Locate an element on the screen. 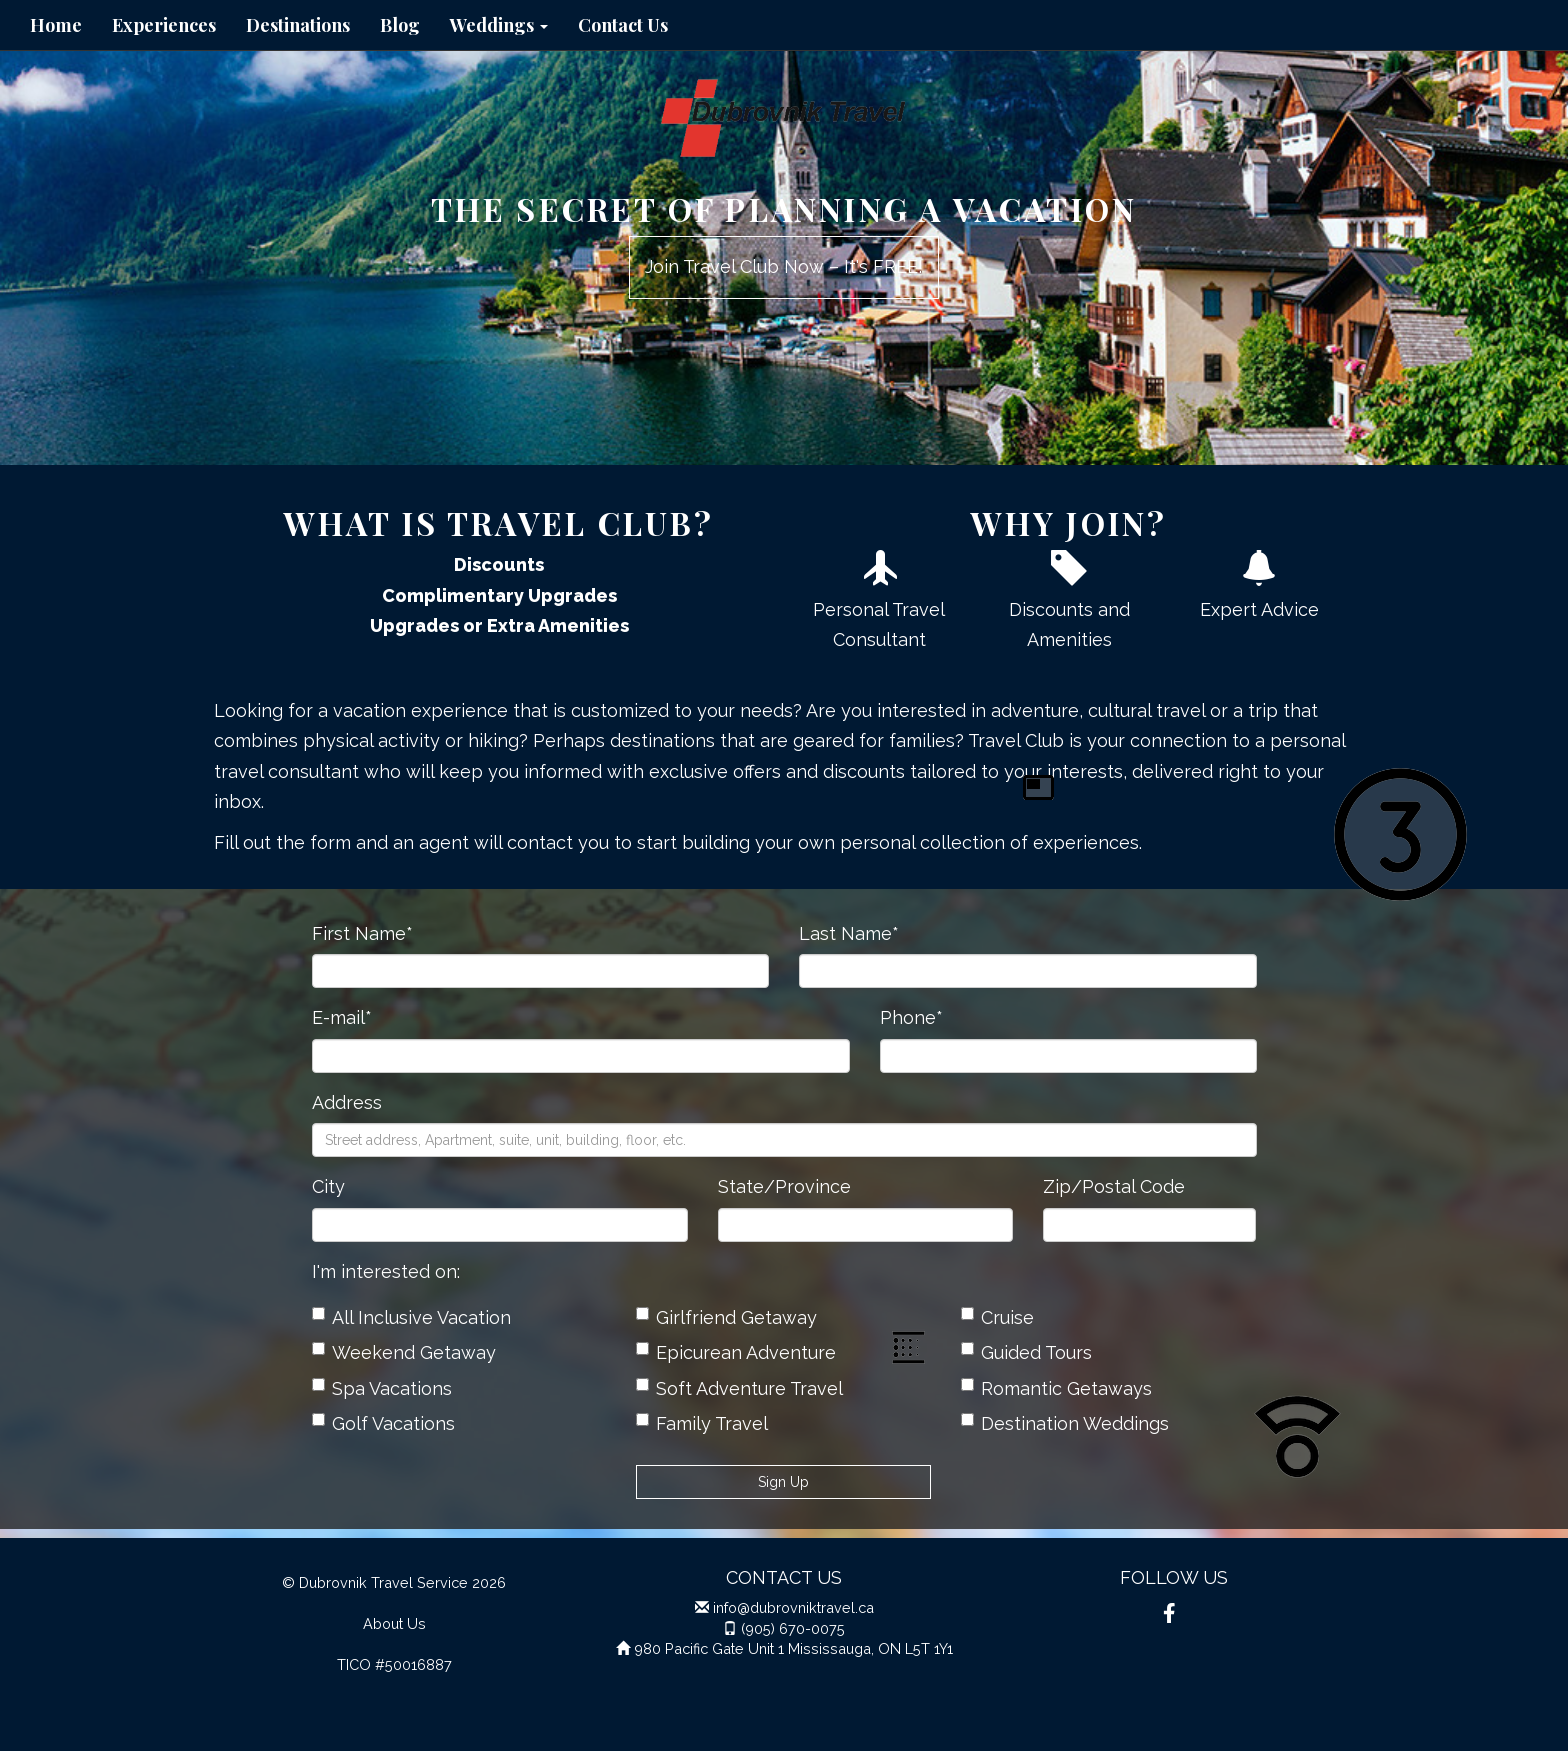  calibrate your device's compass is located at coordinates (1297, 1434).